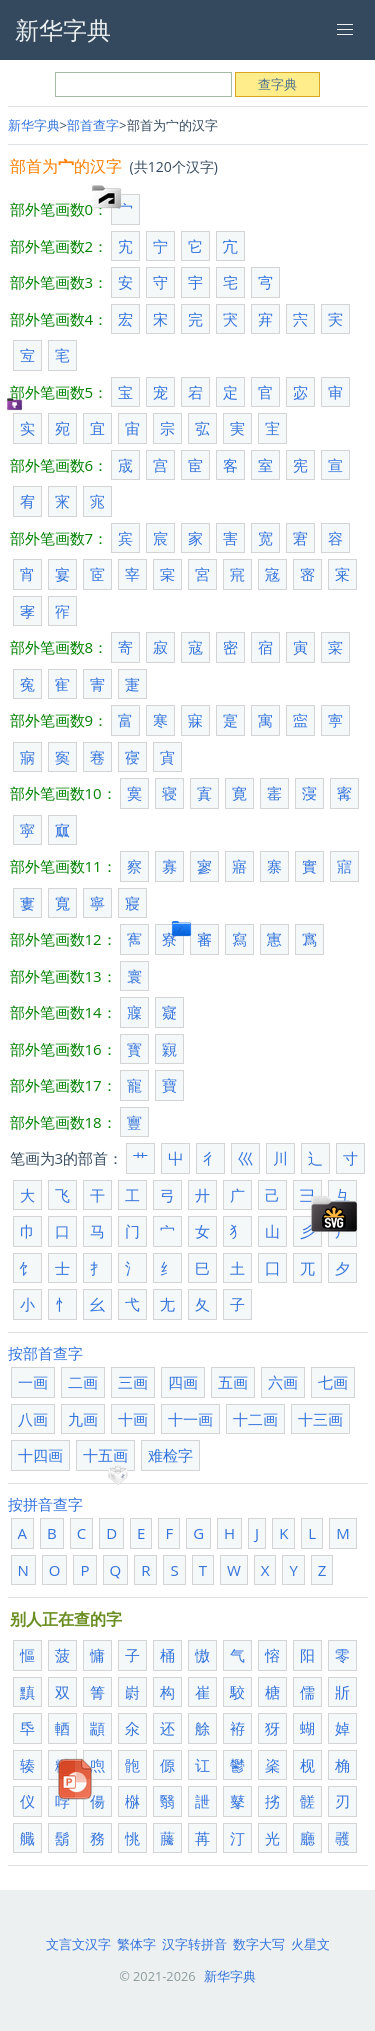  What do you see at coordinates (118, 1475) in the screenshot?
I see `scripting addition or plugin component for script editor` at bounding box center [118, 1475].